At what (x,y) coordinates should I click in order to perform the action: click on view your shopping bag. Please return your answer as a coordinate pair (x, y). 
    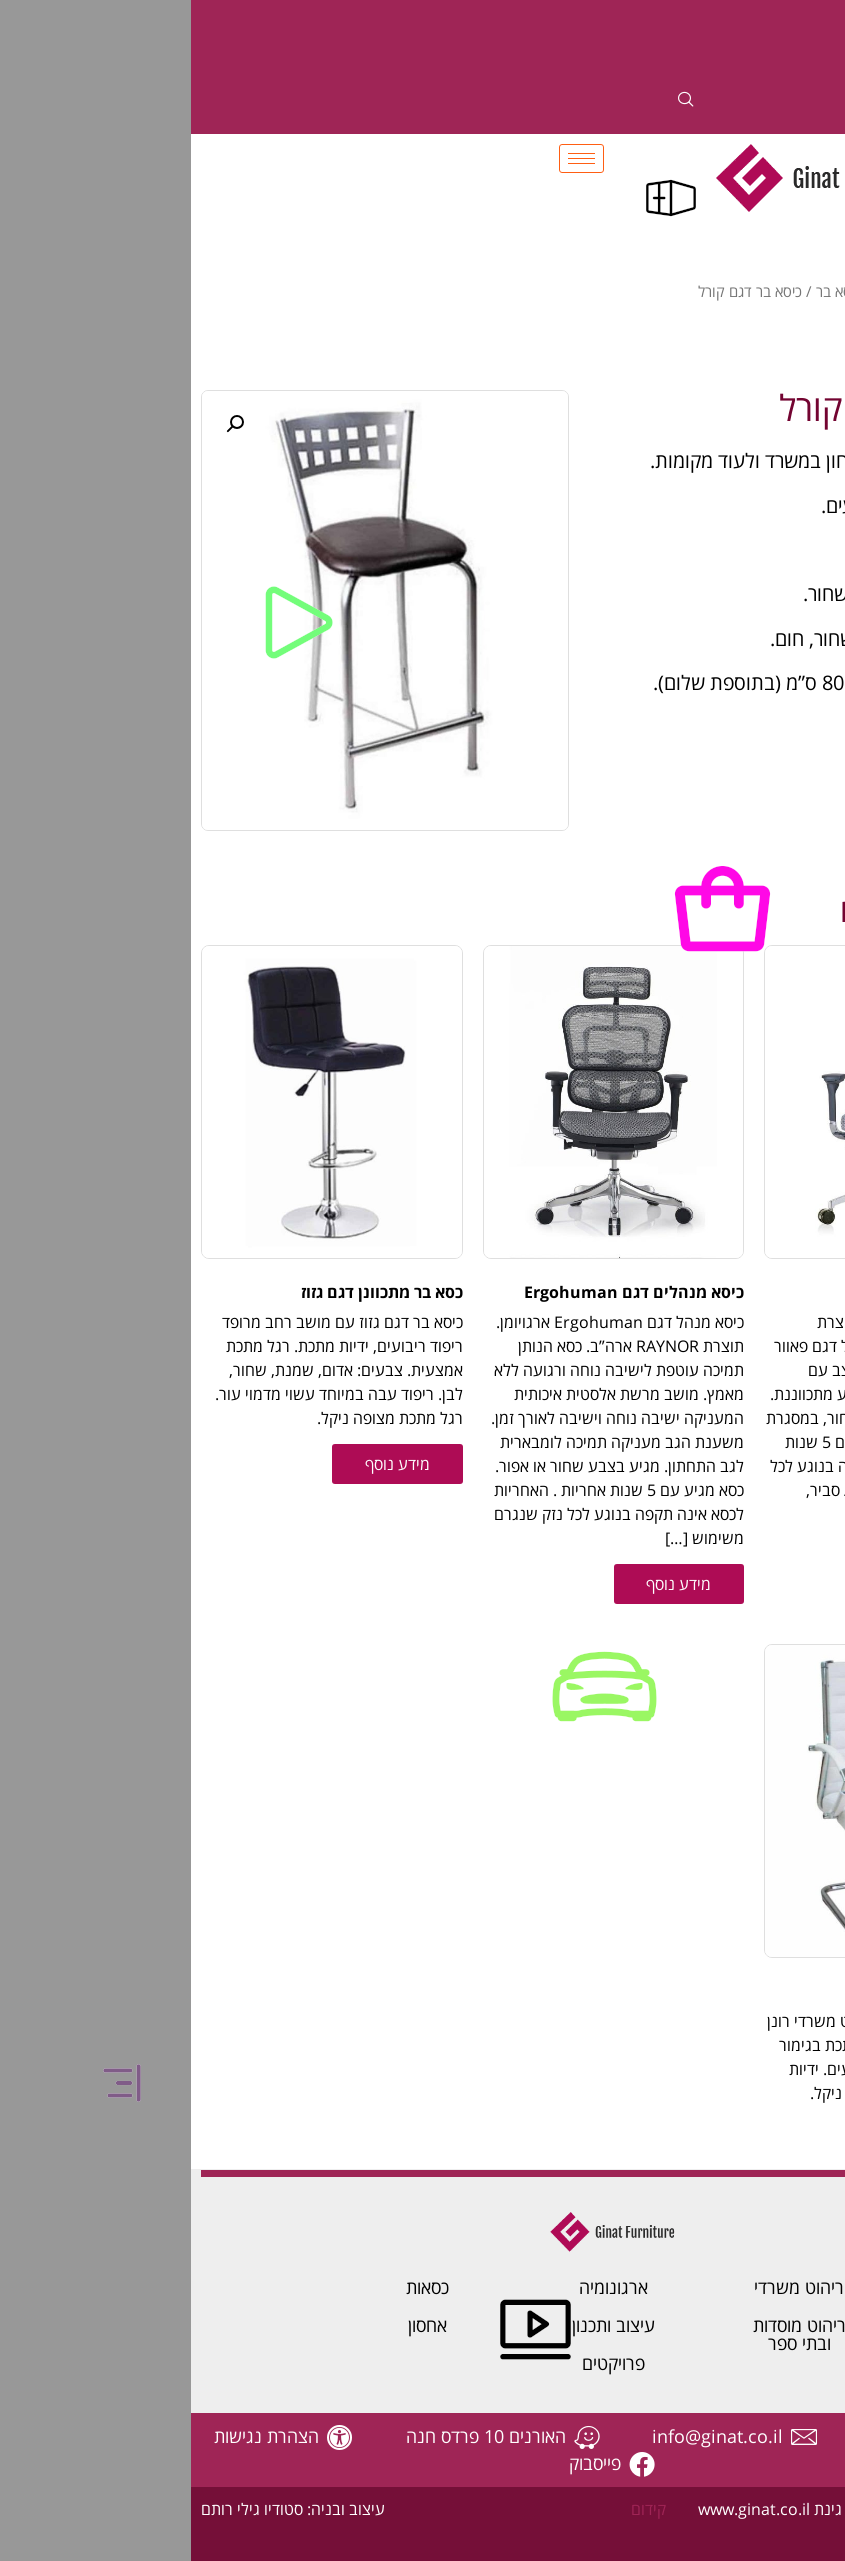
    Looking at the image, I should click on (722, 913).